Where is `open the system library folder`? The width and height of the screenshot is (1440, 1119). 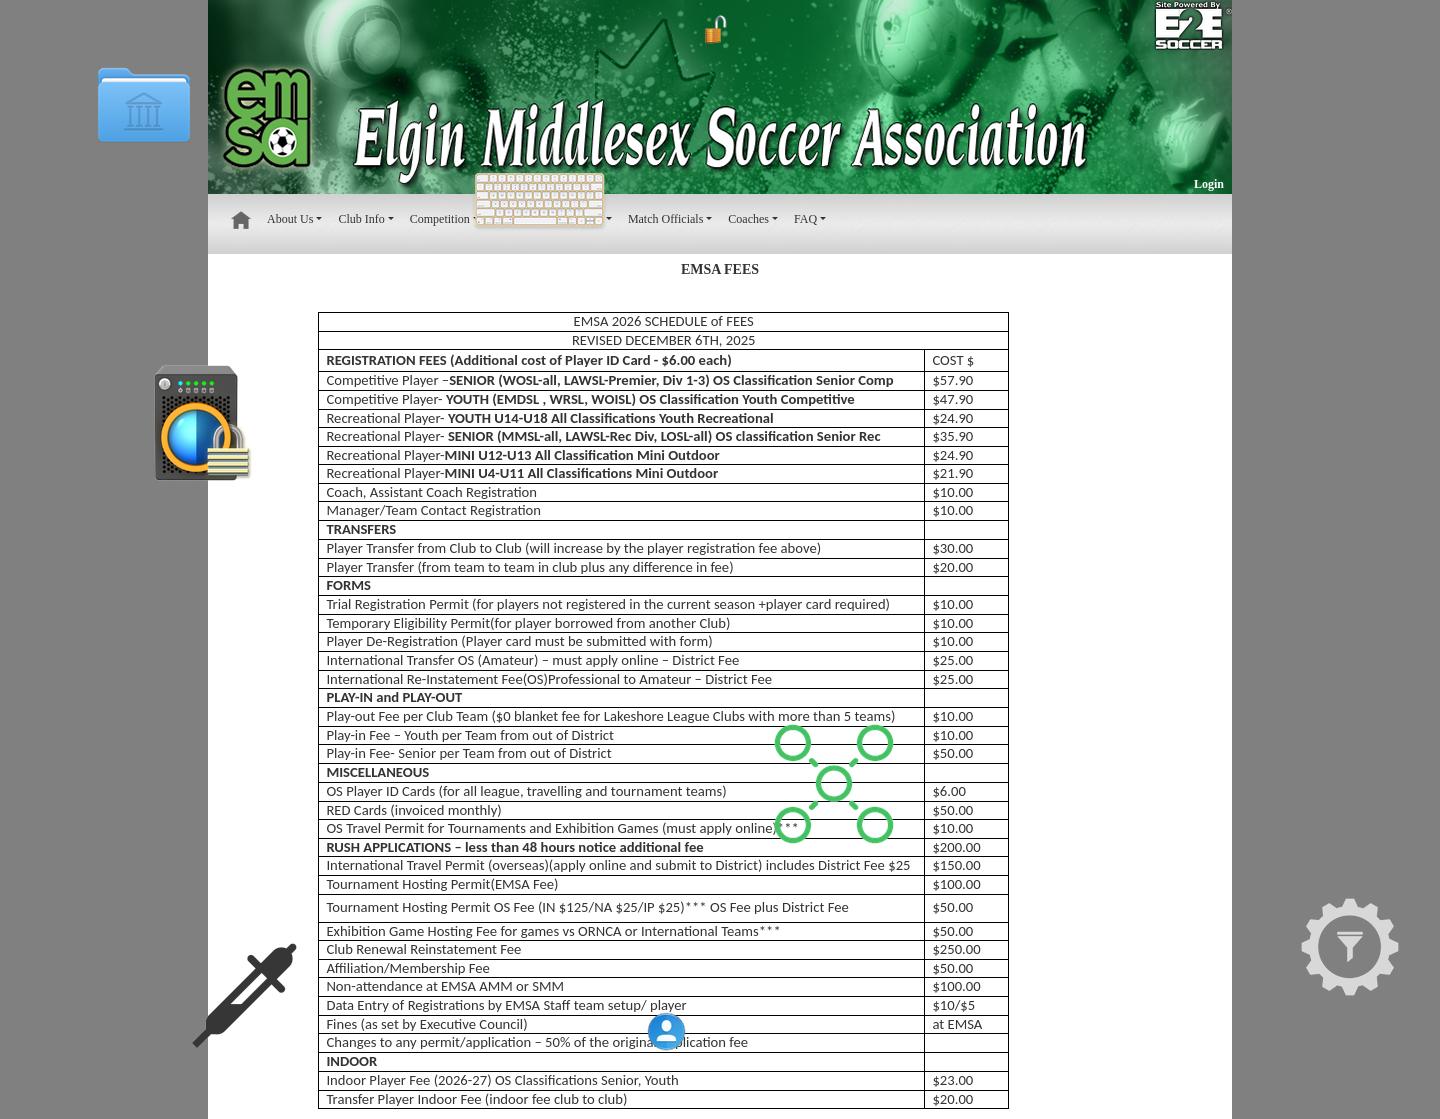 open the system library folder is located at coordinates (144, 105).